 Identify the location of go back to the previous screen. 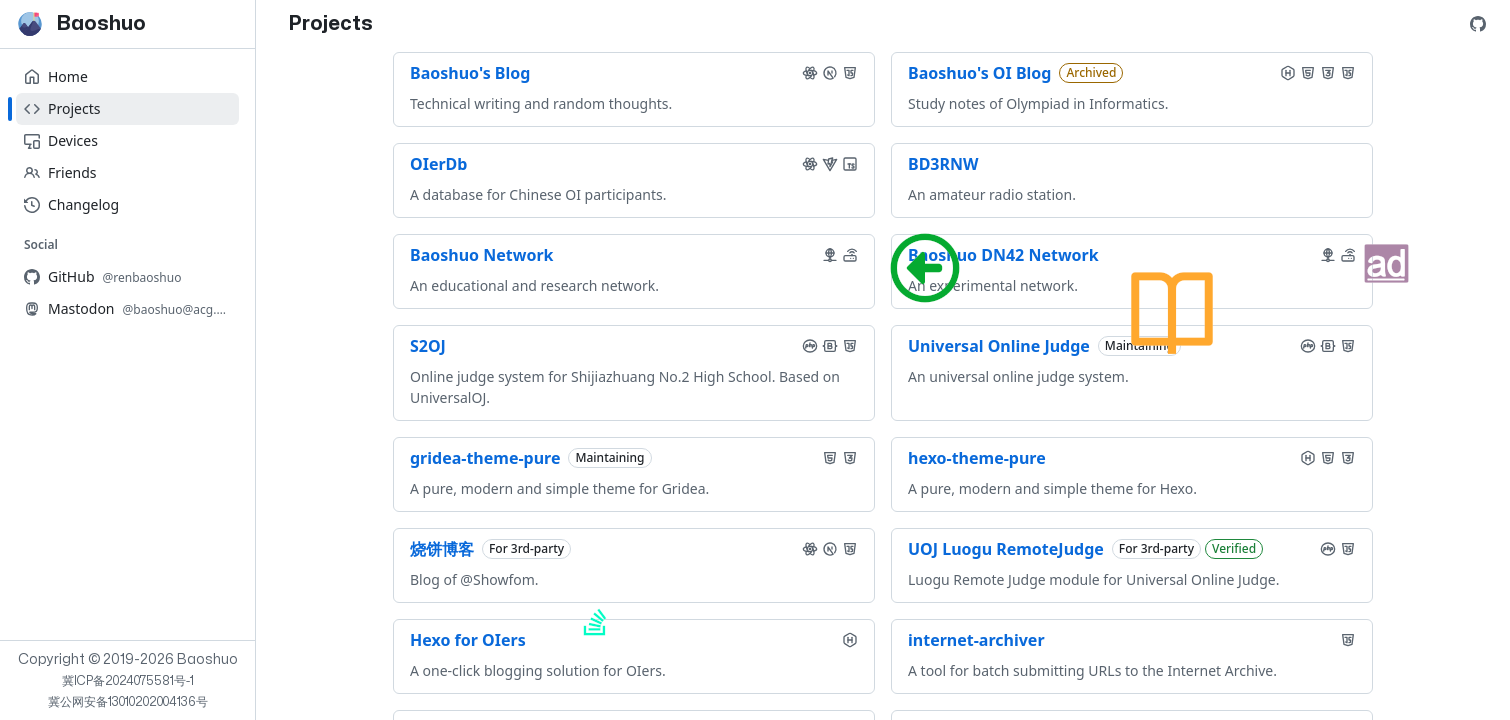
(925, 268).